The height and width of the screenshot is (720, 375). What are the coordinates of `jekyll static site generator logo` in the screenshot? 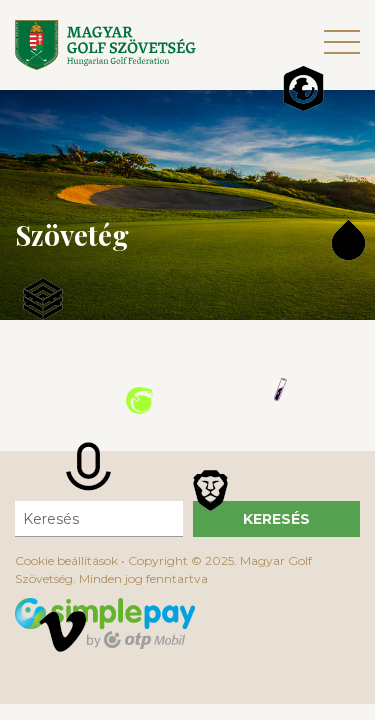 It's located at (280, 389).